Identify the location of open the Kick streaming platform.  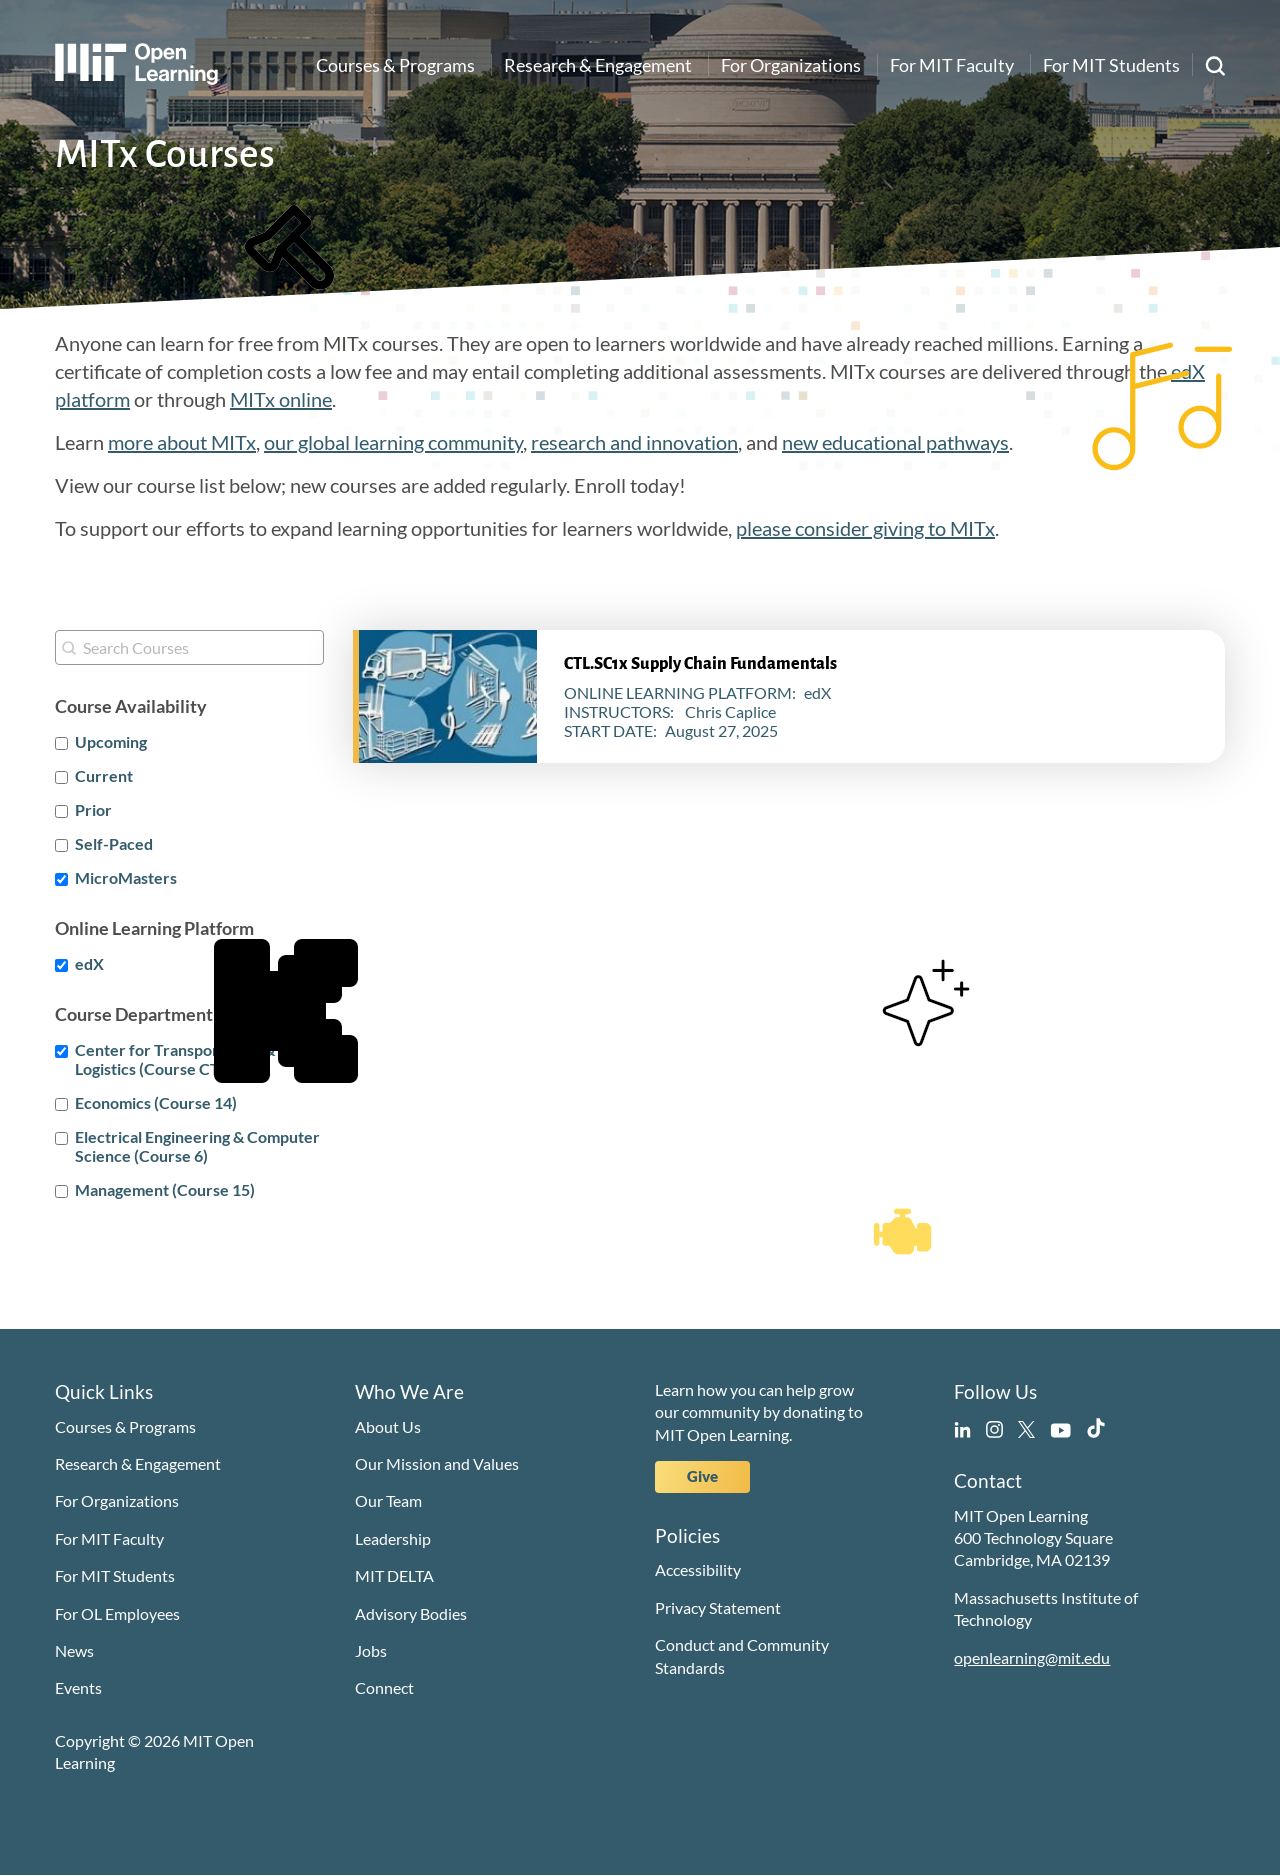
(286, 1011).